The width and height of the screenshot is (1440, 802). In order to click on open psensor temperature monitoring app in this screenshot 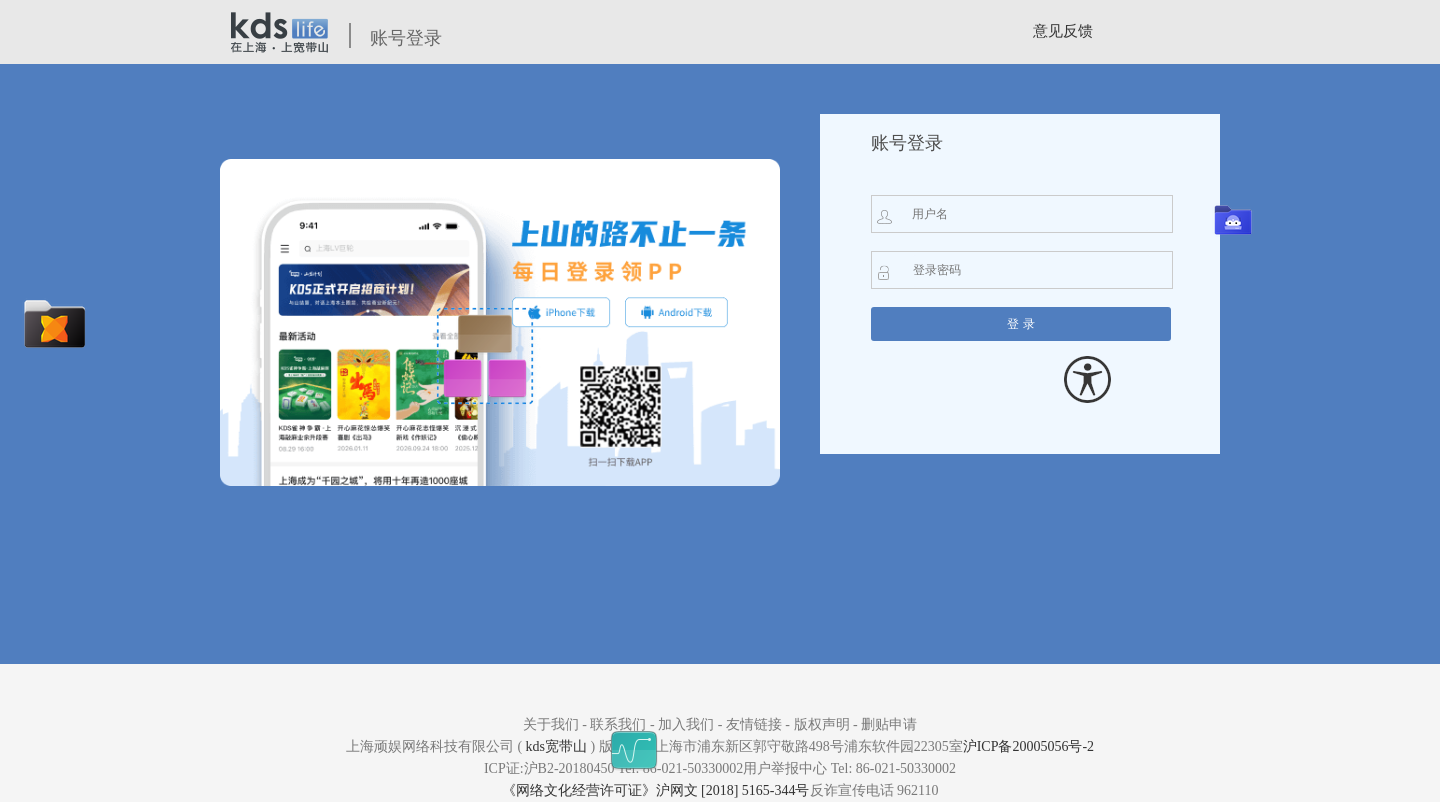, I will do `click(634, 750)`.